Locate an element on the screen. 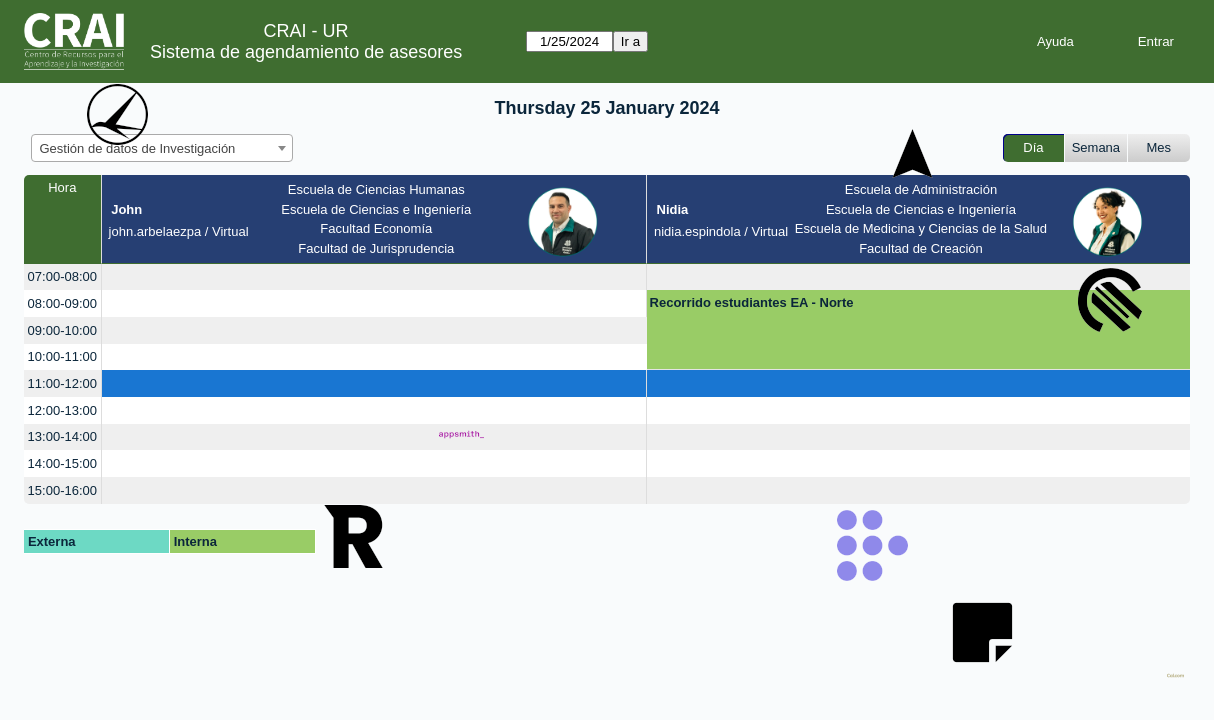  open cal.com scheduling app is located at coordinates (1175, 675).